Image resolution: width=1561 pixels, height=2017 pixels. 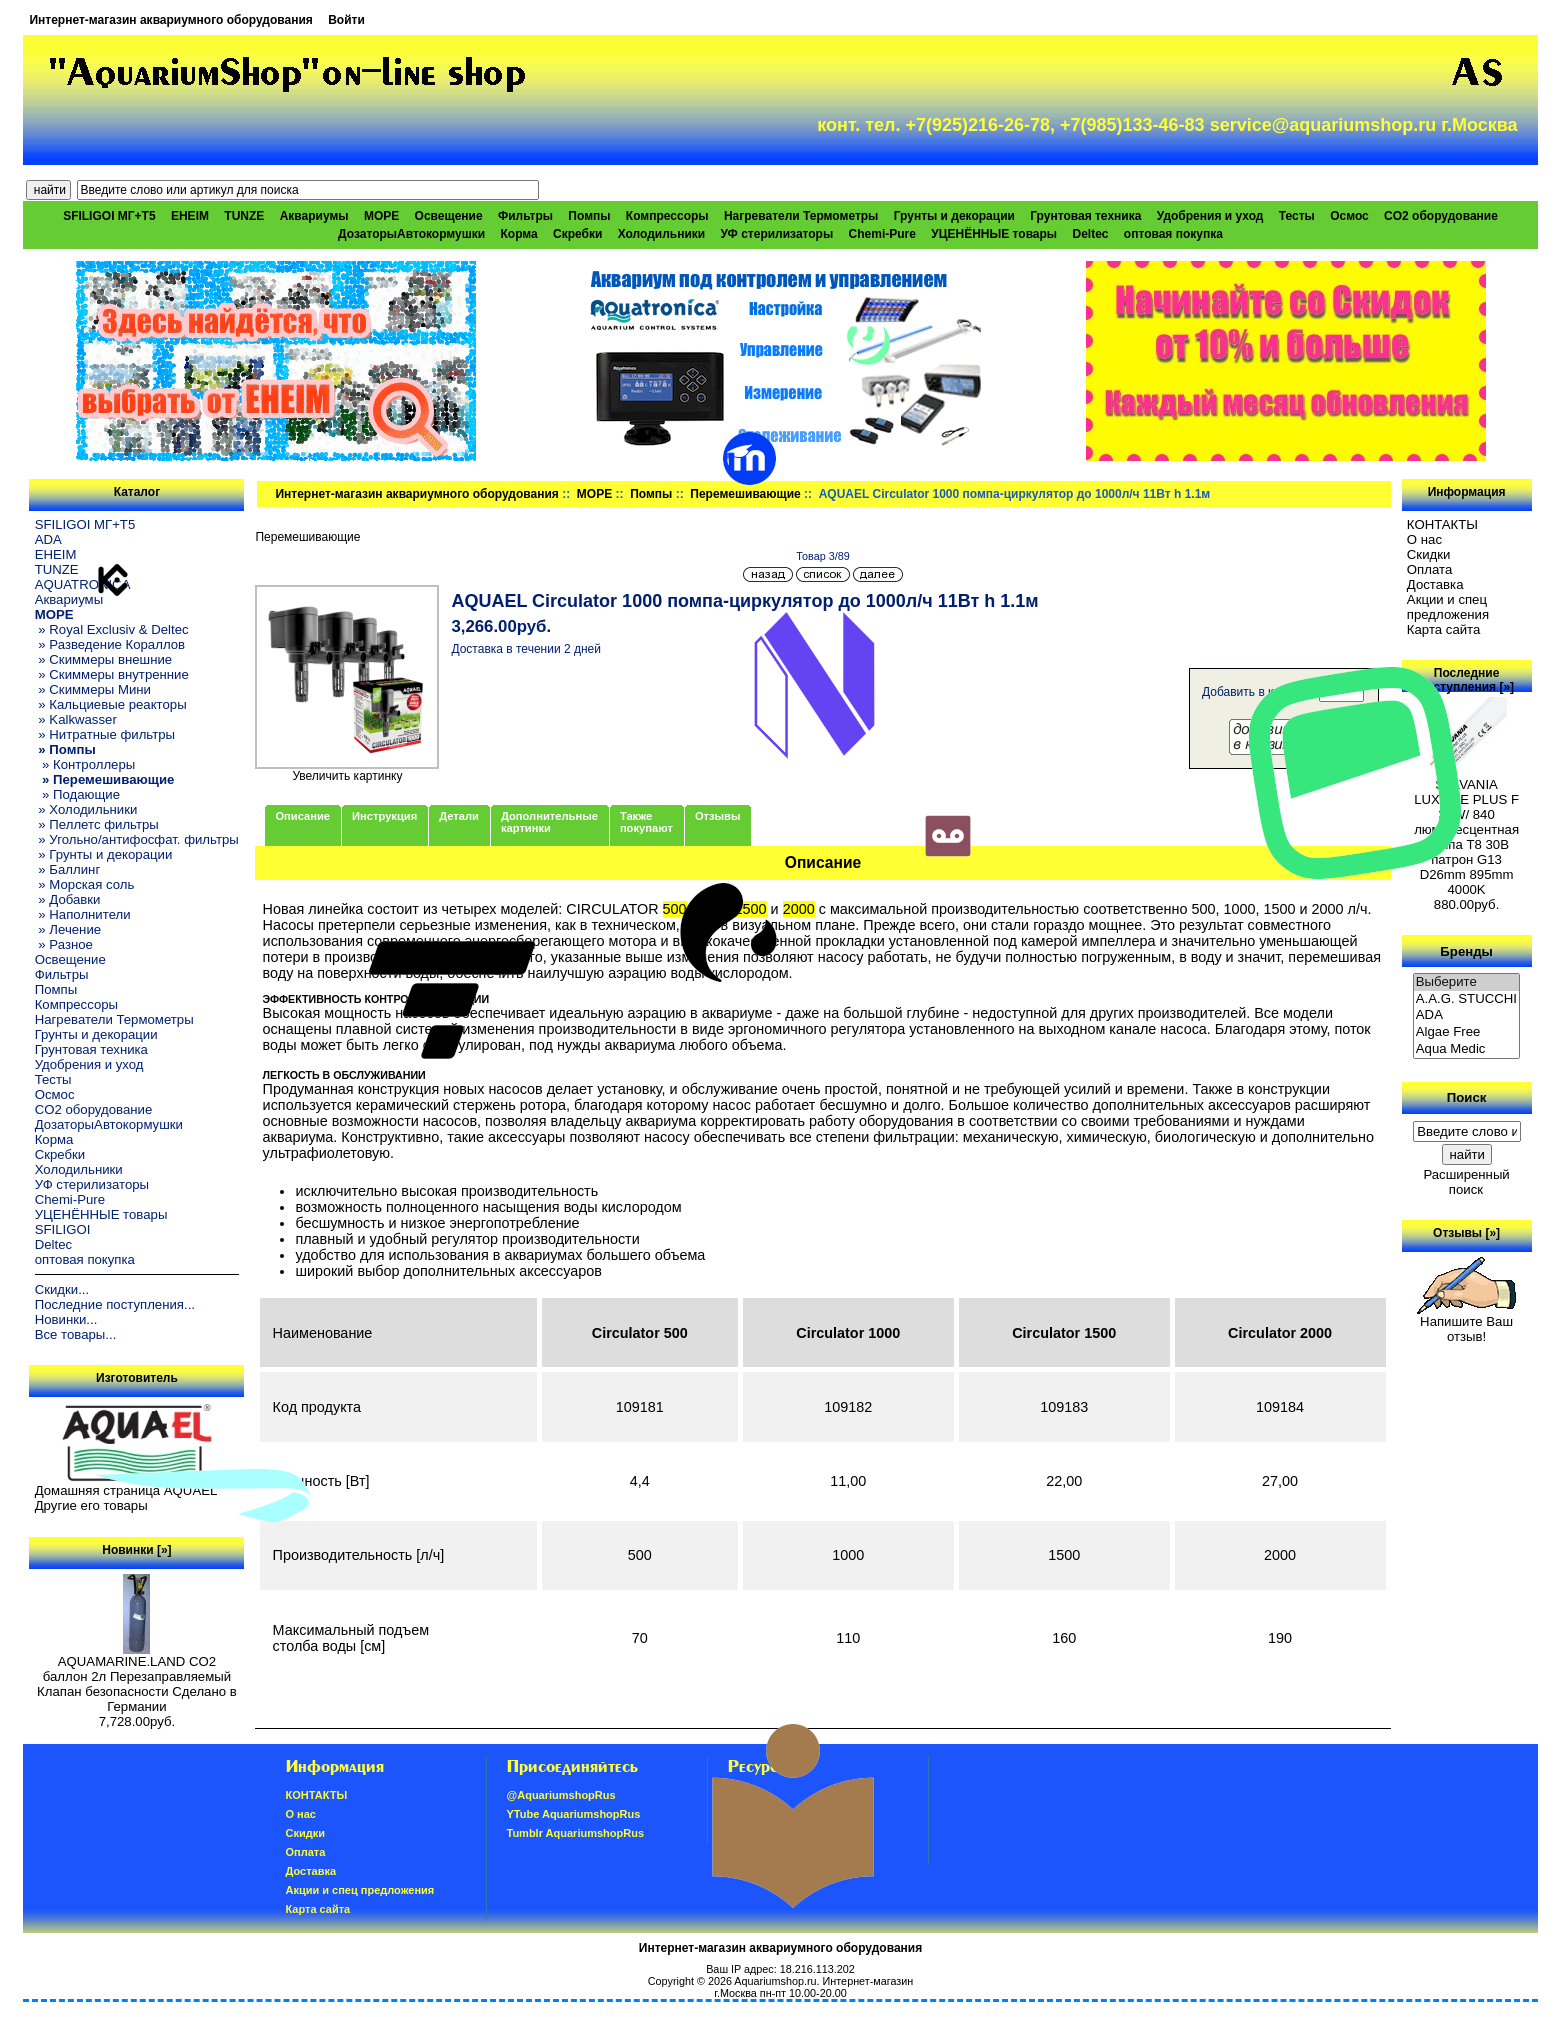 What do you see at coordinates (1355, 773) in the screenshot?
I see `headless ui component library logo` at bounding box center [1355, 773].